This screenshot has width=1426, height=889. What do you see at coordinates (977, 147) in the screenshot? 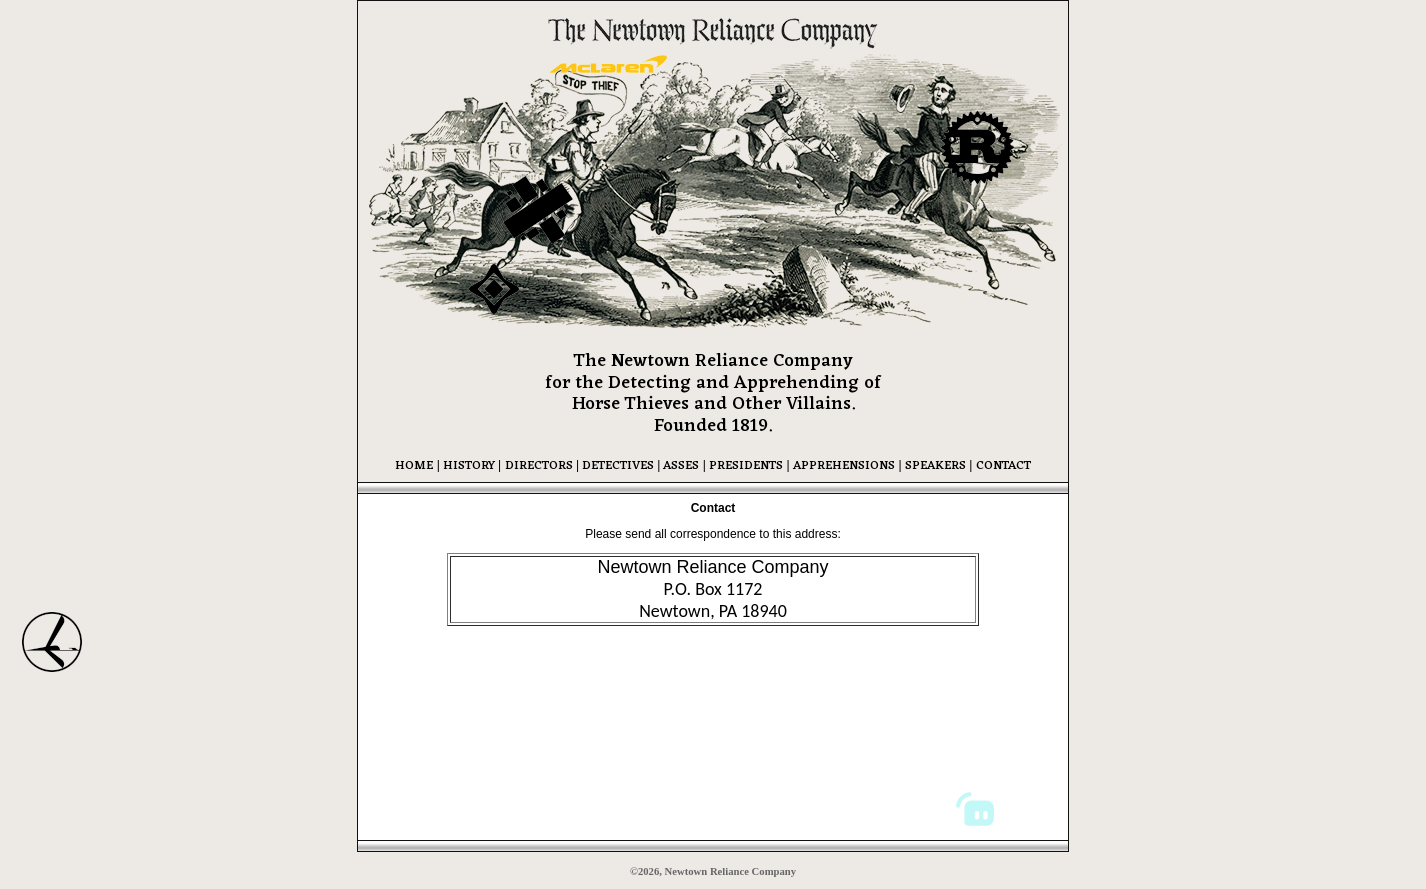
I see `rust programming language logo` at bounding box center [977, 147].